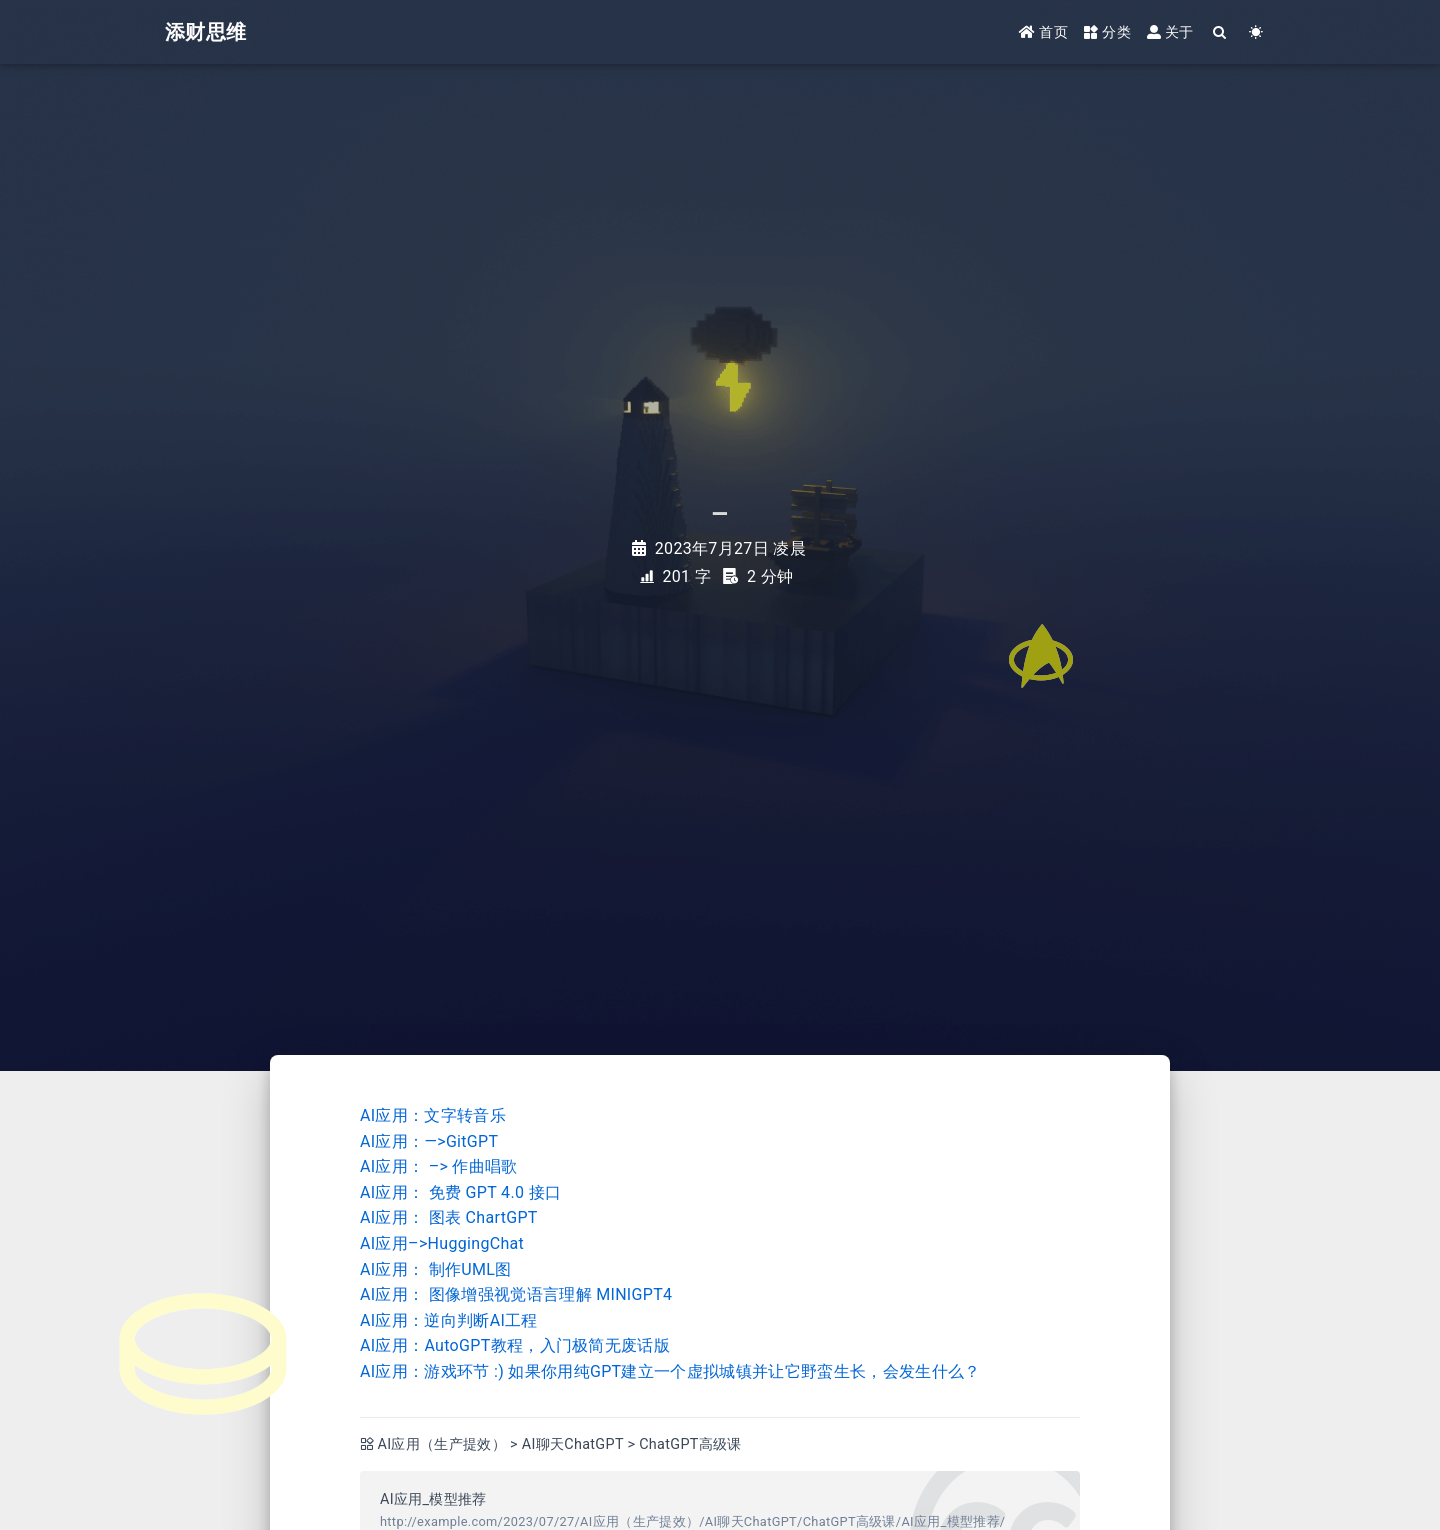 The height and width of the screenshot is (1530, 1440). What do you see at coordinates (1041, 656) in the screenshot?
I see `Star Trek franchise logo` at bounding box center [1041, 656].